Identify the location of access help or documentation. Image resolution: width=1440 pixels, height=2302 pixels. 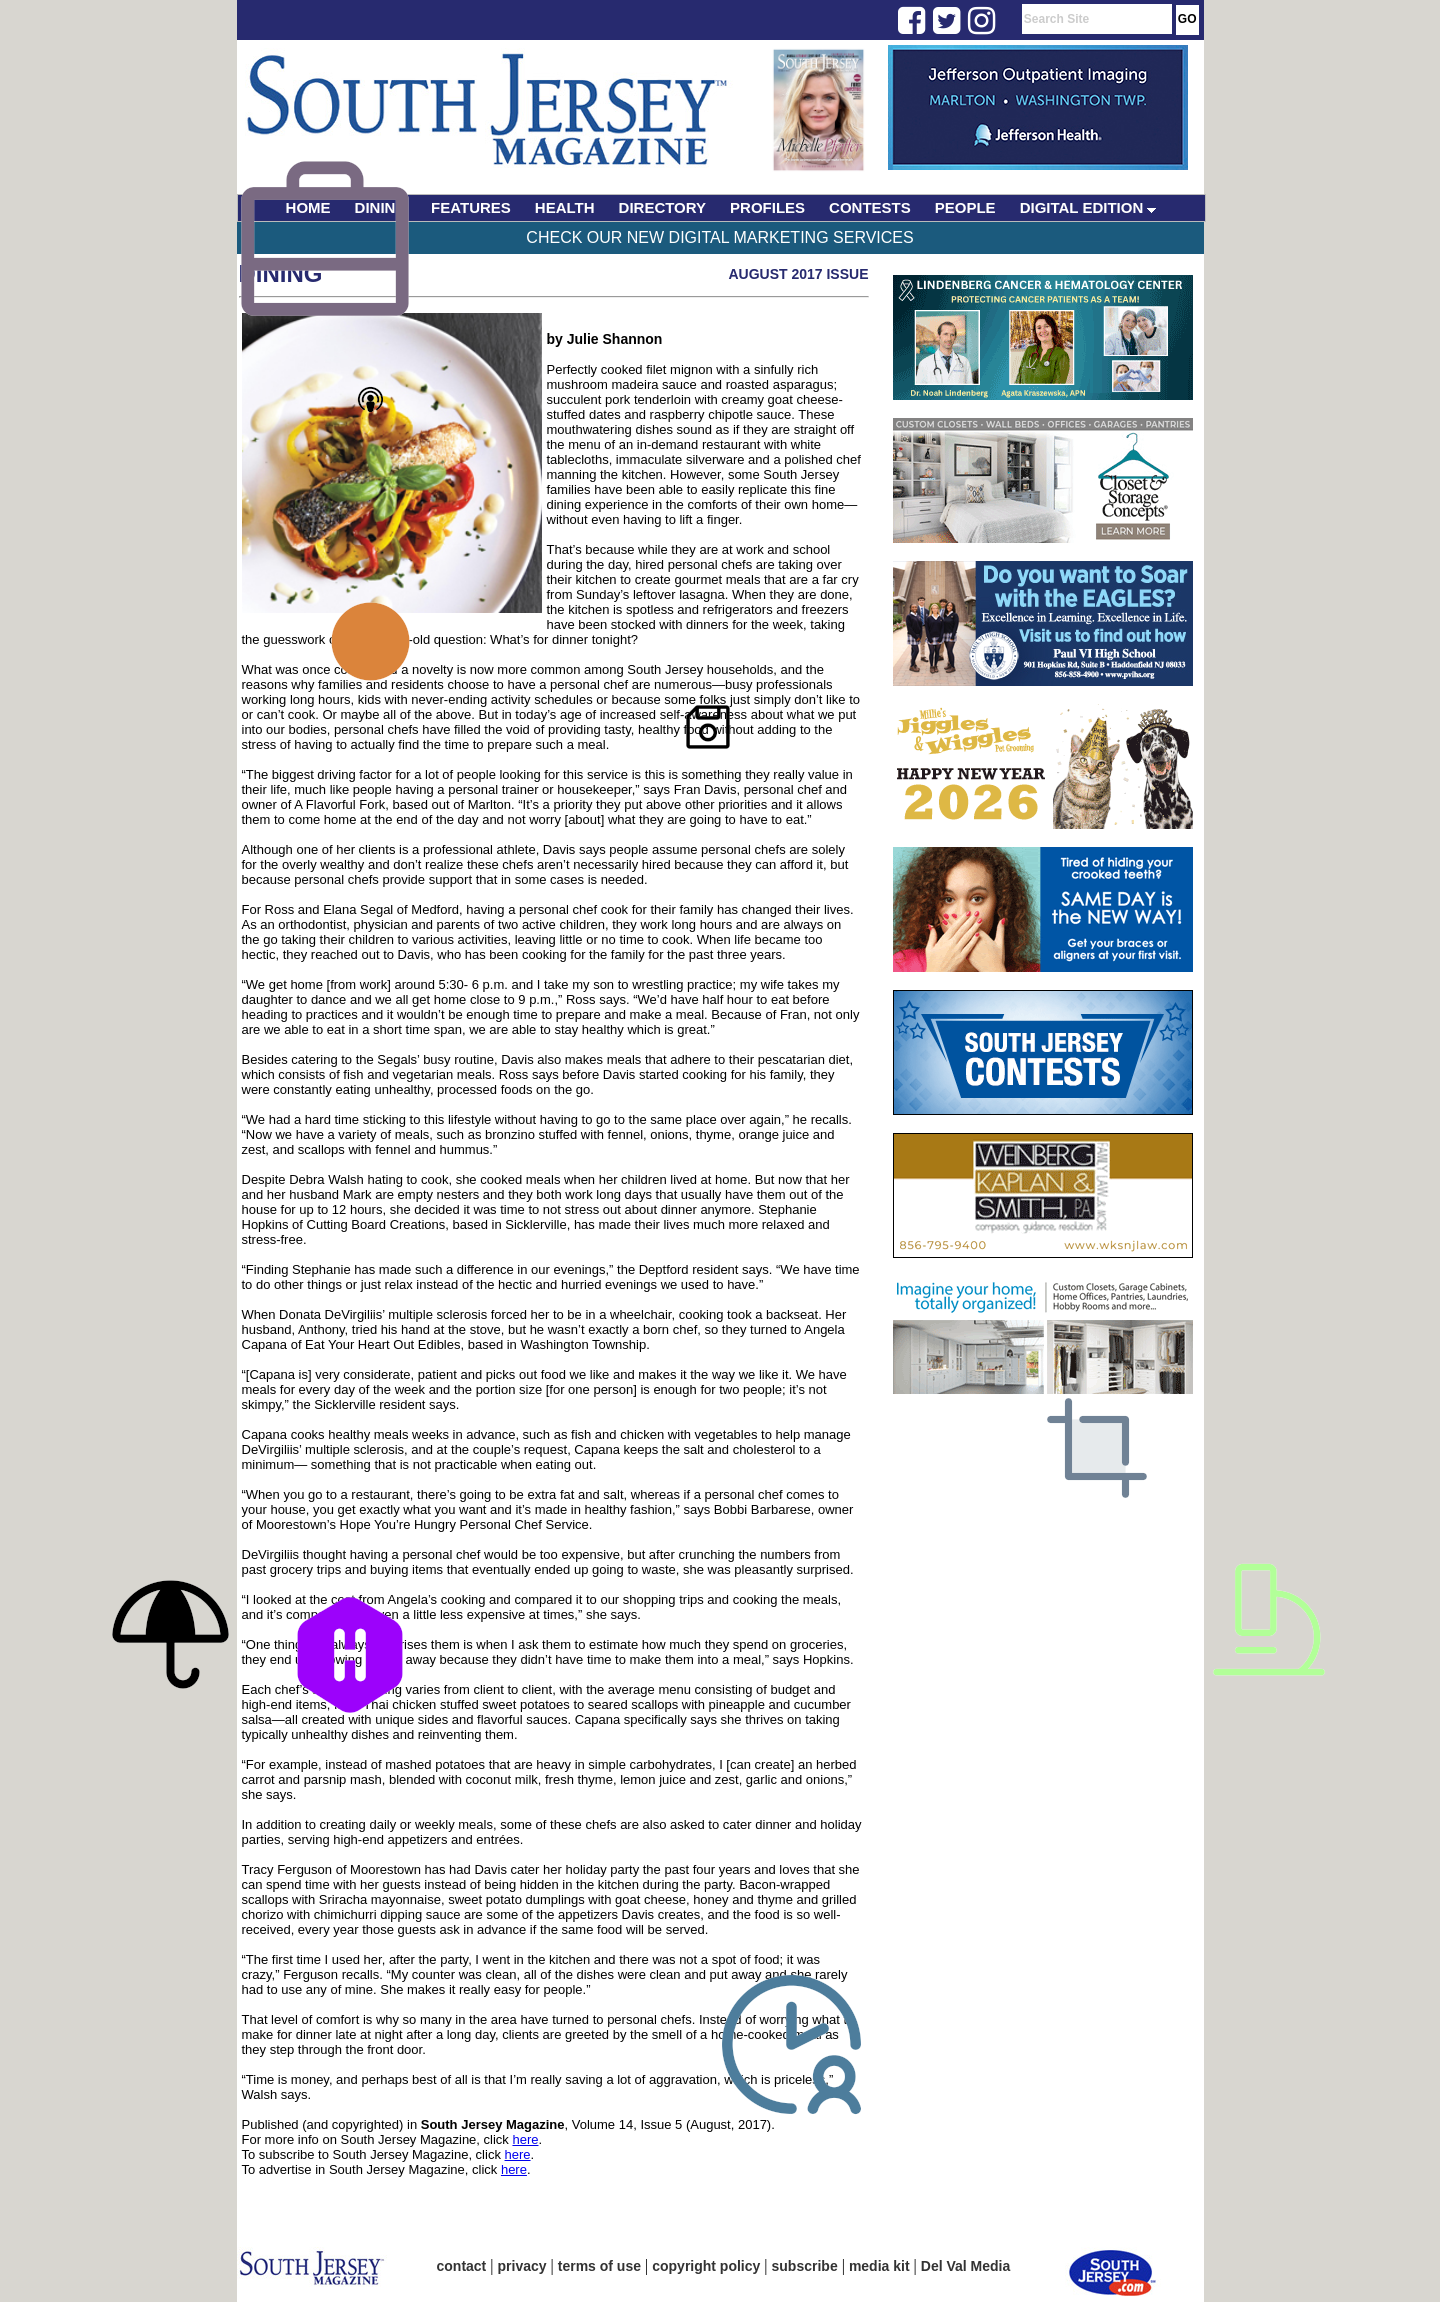
(350, 1655).